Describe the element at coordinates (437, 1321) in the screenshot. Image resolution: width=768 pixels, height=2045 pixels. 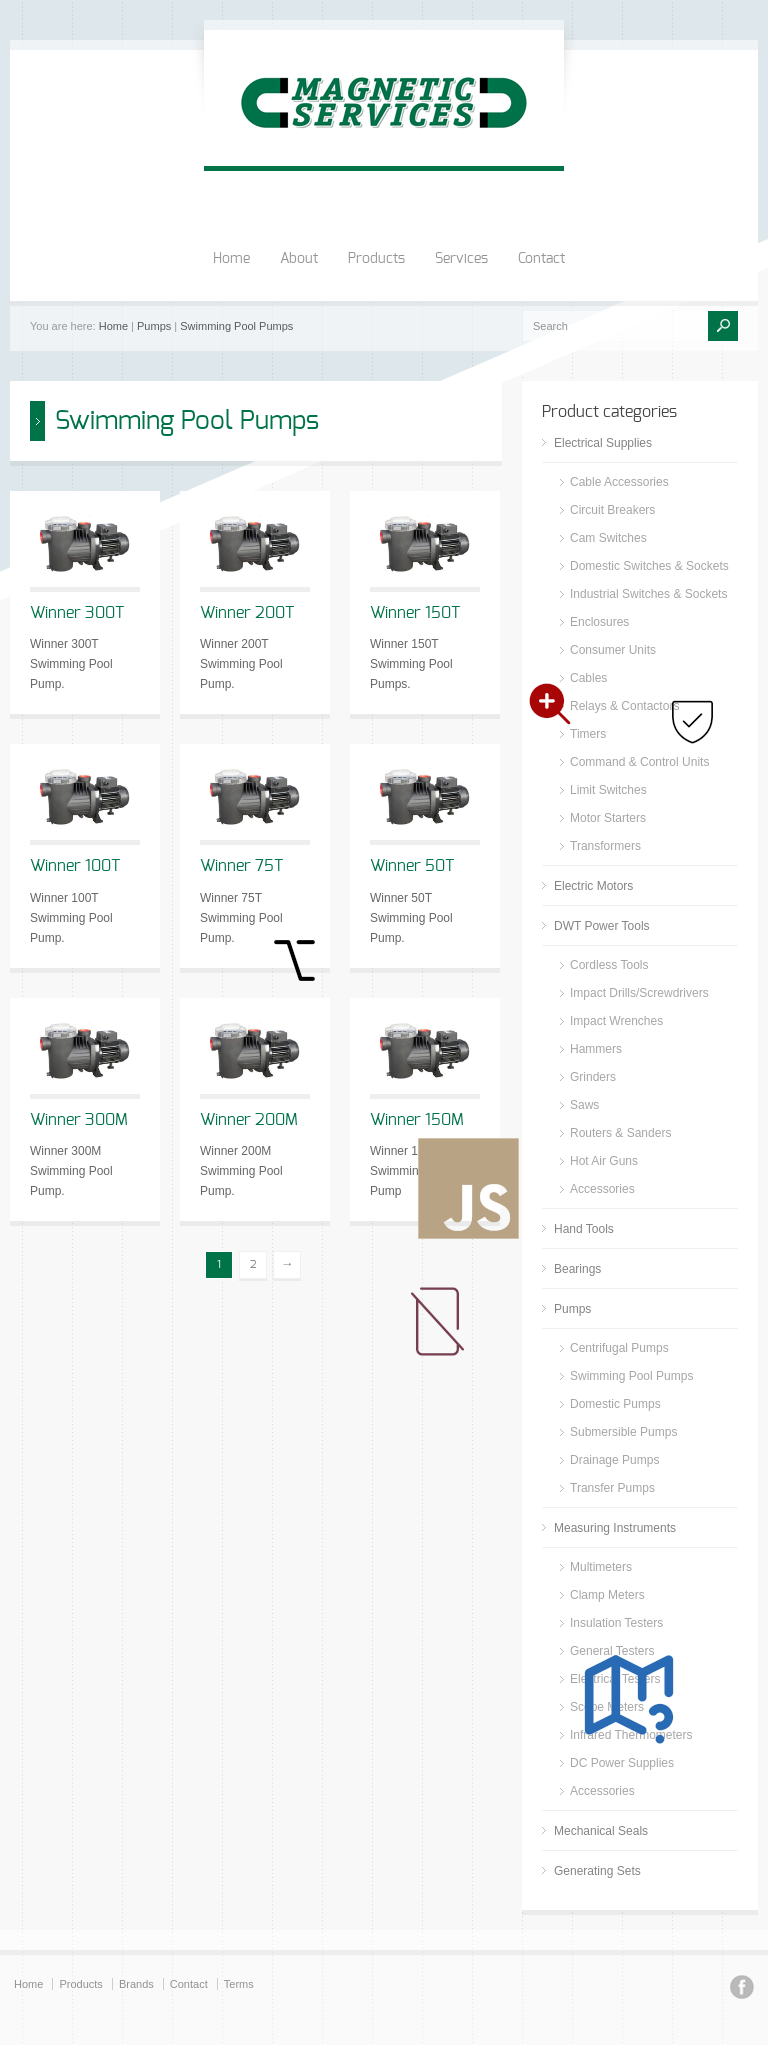
I see `mobile device unavailable or disabled` at that location.